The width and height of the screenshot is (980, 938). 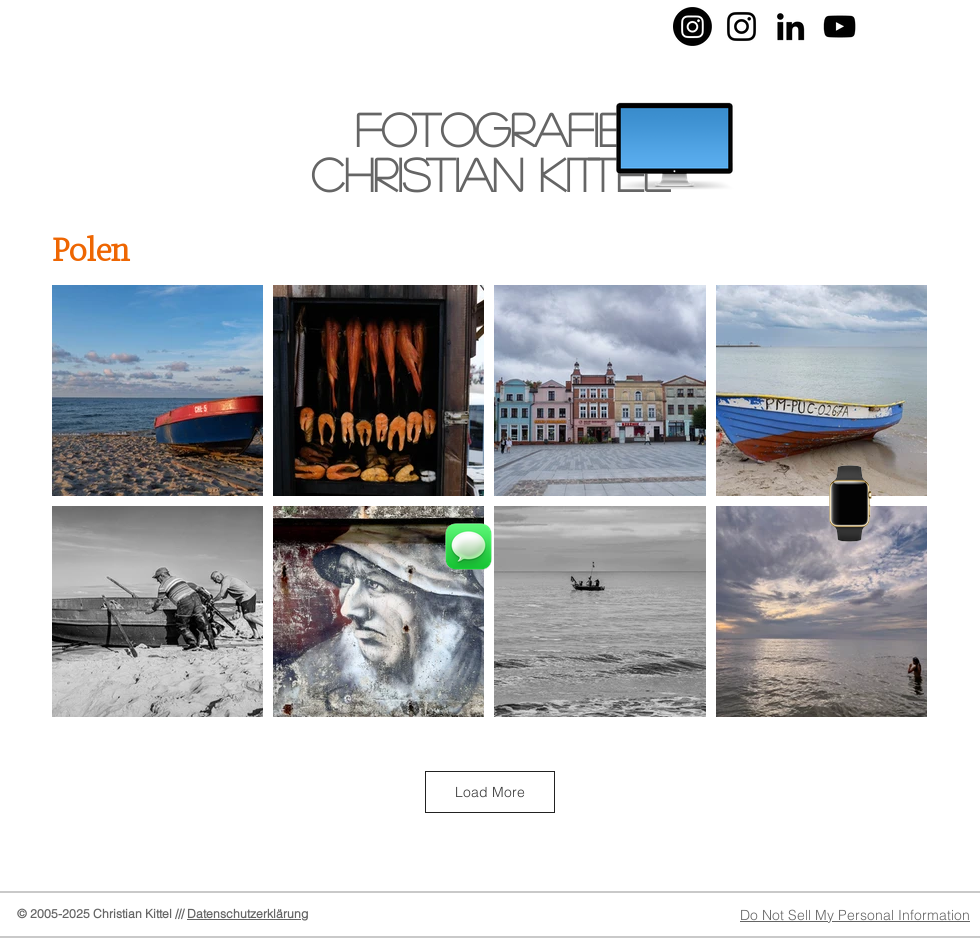 I want to click on share content via messages, so click(x=468, y=546).